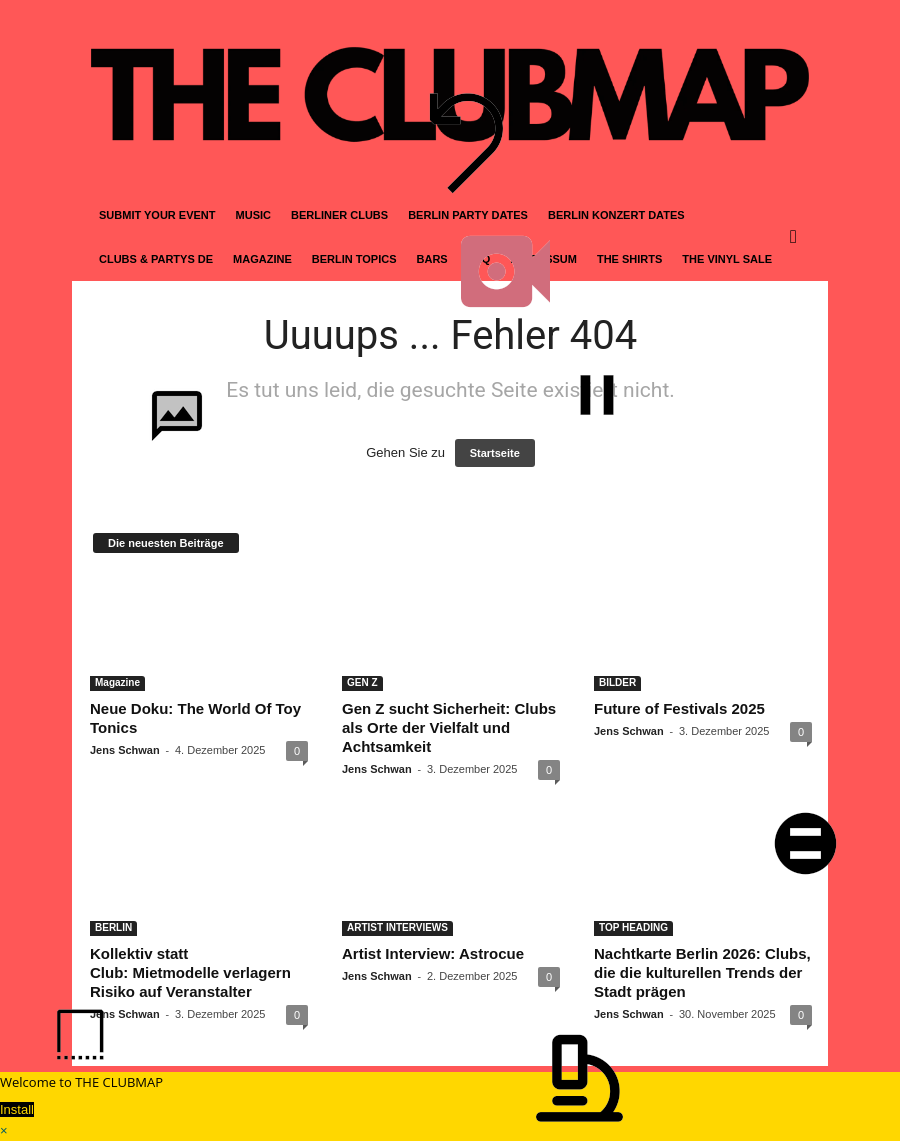 The height and width of the screenshot is (1141, 900). What do you see at coordinates (805, 843) in the screenshot?
I see `set a conditional breakpoint in the debugger` at bounding box center [805, 843].